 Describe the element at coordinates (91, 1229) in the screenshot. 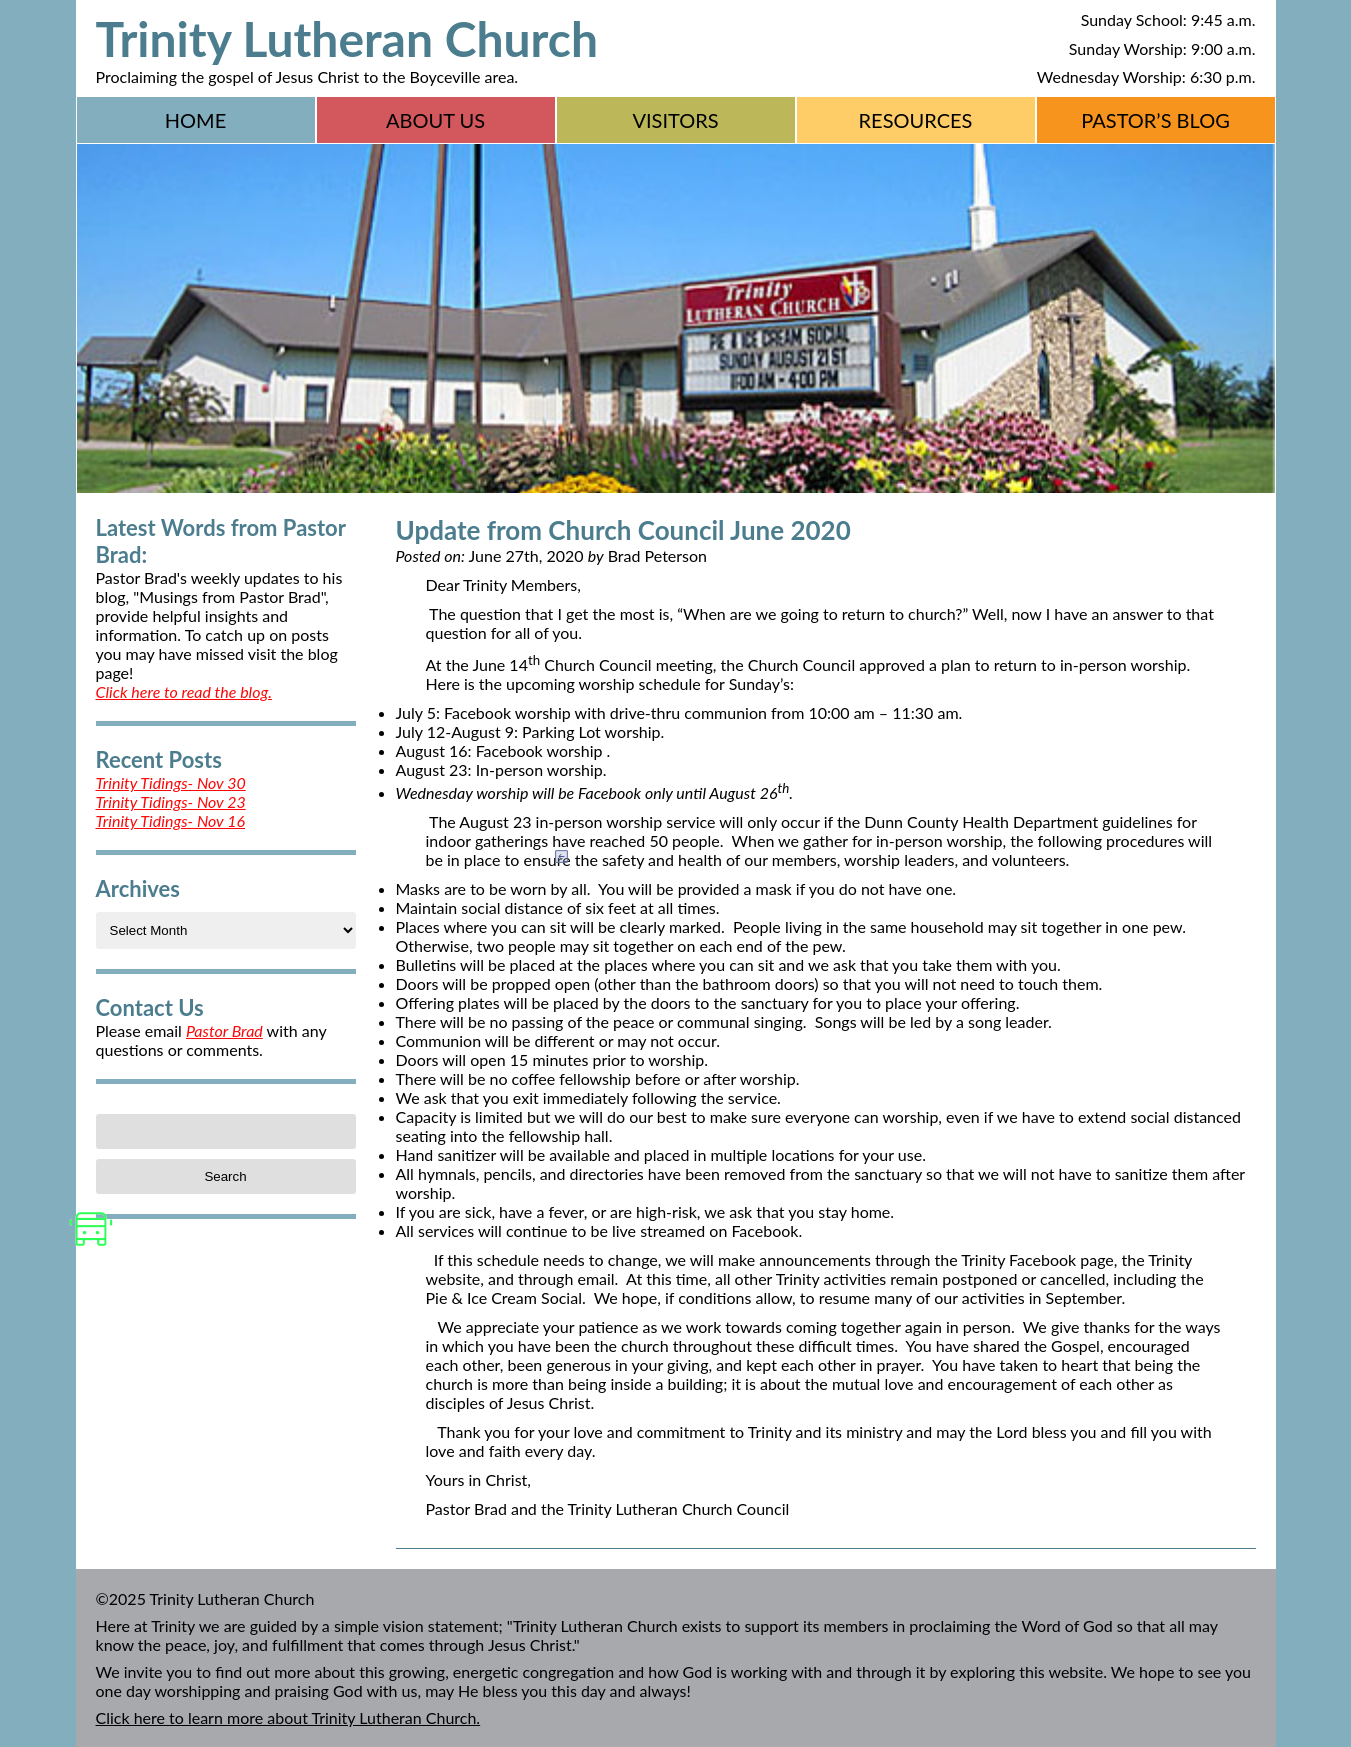

I see `view bus routes or schedules` at that location.